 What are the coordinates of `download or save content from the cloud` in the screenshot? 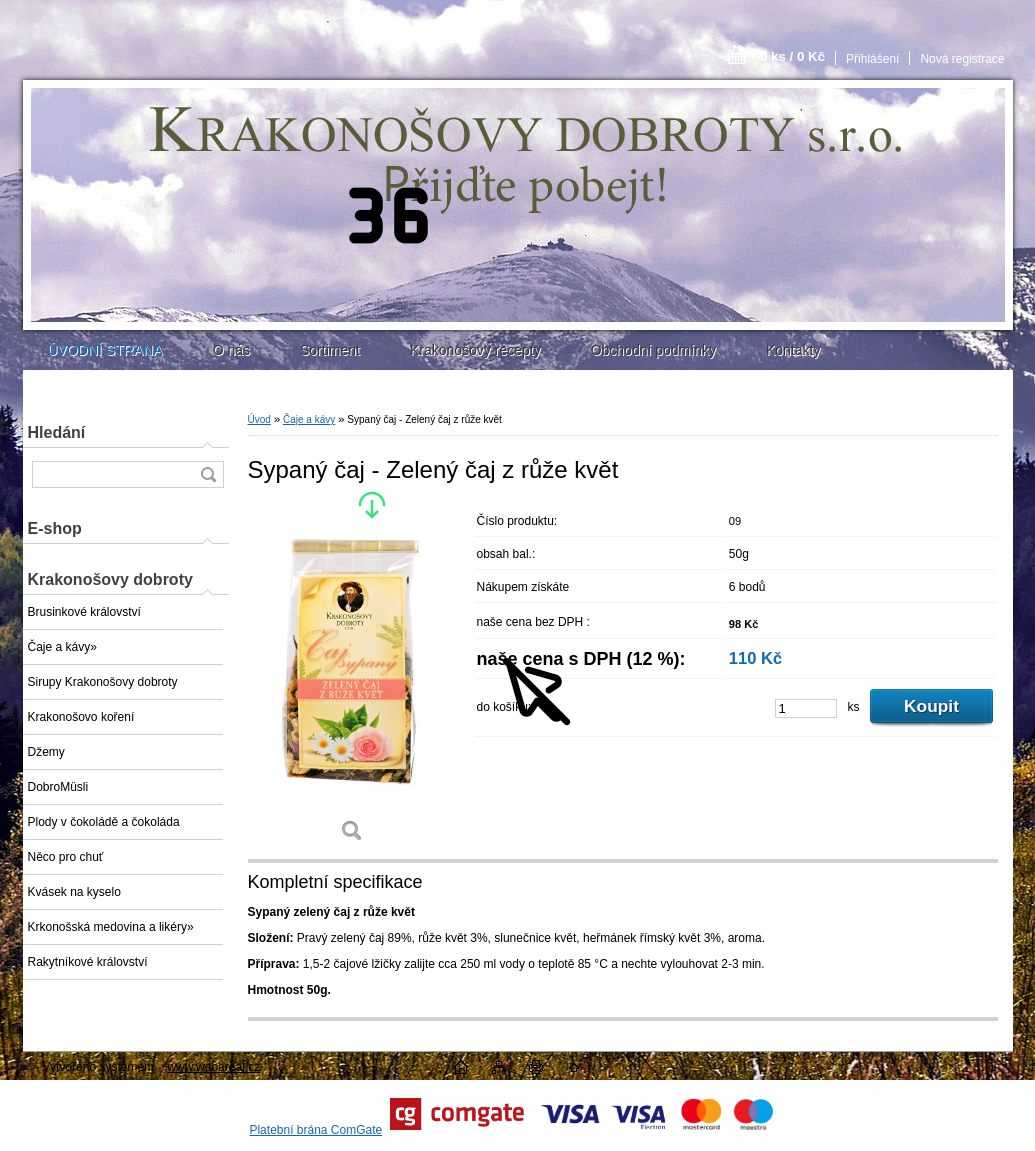 It's located at (372, 505).